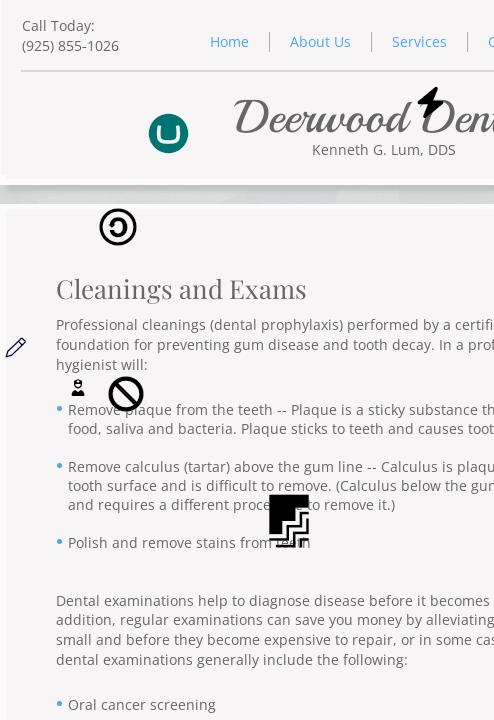 This screenshot has height=720, width=494. What do you see at coordinates (289, 521) in the screenshot?
I see `firstdraft logo` at bounding box center [289, 521].